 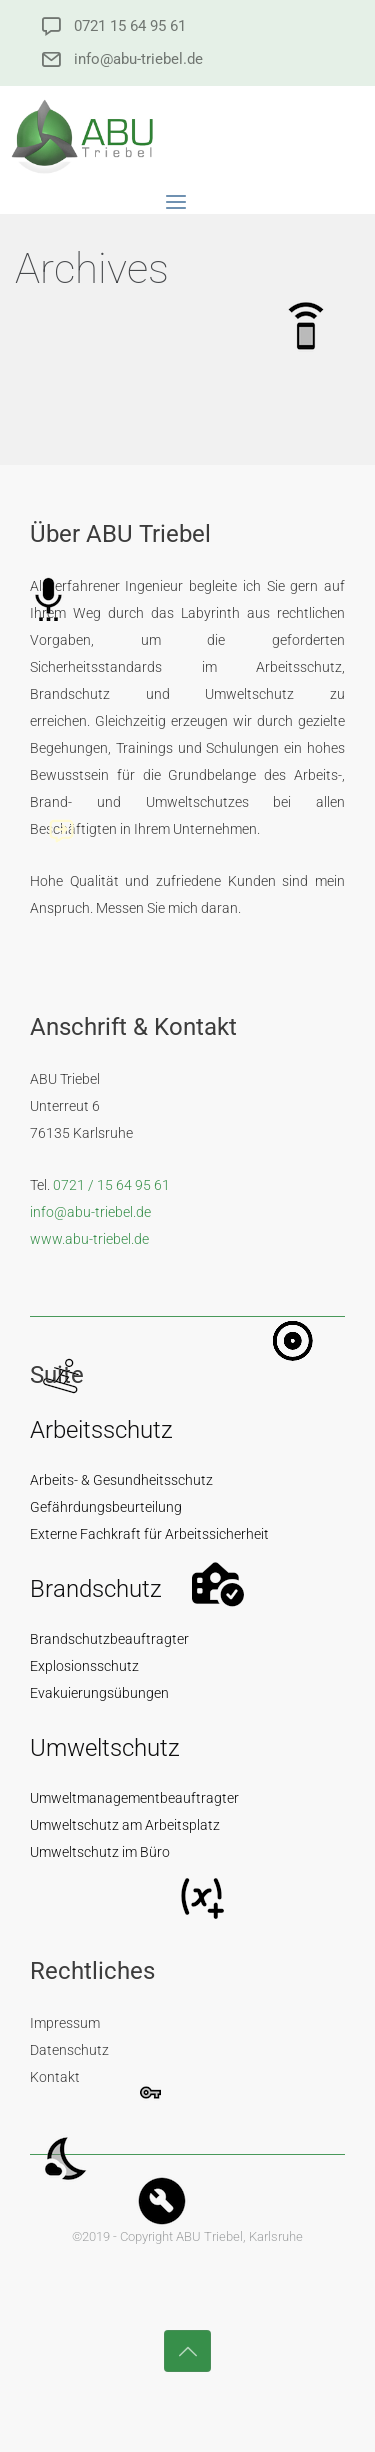 What do you see at coordinates (68, 2158) in the screenshot?
I see `toggle dark mode or night theme` at bounding box center [68, 2158].